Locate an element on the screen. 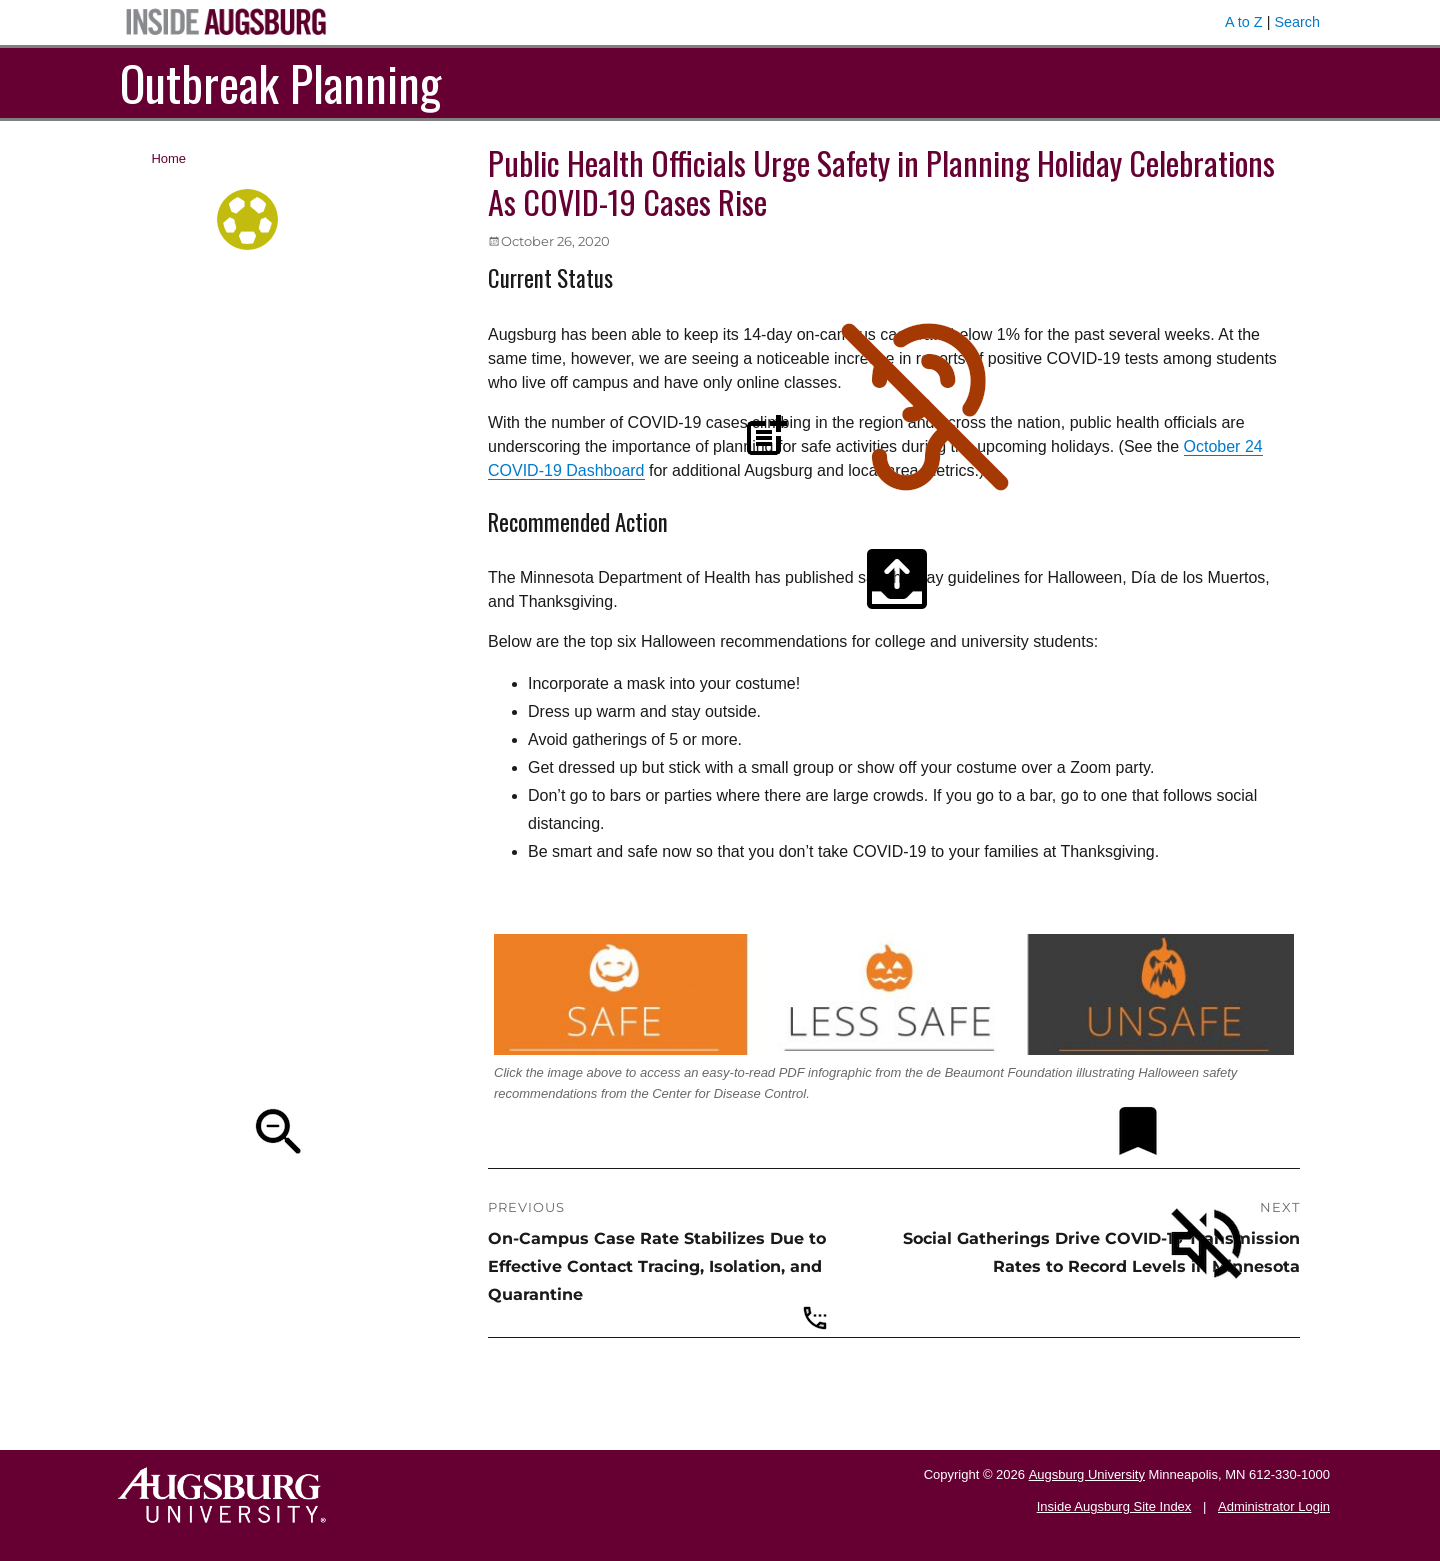 The height and width of the screenshot is (1561, 1440). access phone or call settings is located at coordinates (815, 1318).